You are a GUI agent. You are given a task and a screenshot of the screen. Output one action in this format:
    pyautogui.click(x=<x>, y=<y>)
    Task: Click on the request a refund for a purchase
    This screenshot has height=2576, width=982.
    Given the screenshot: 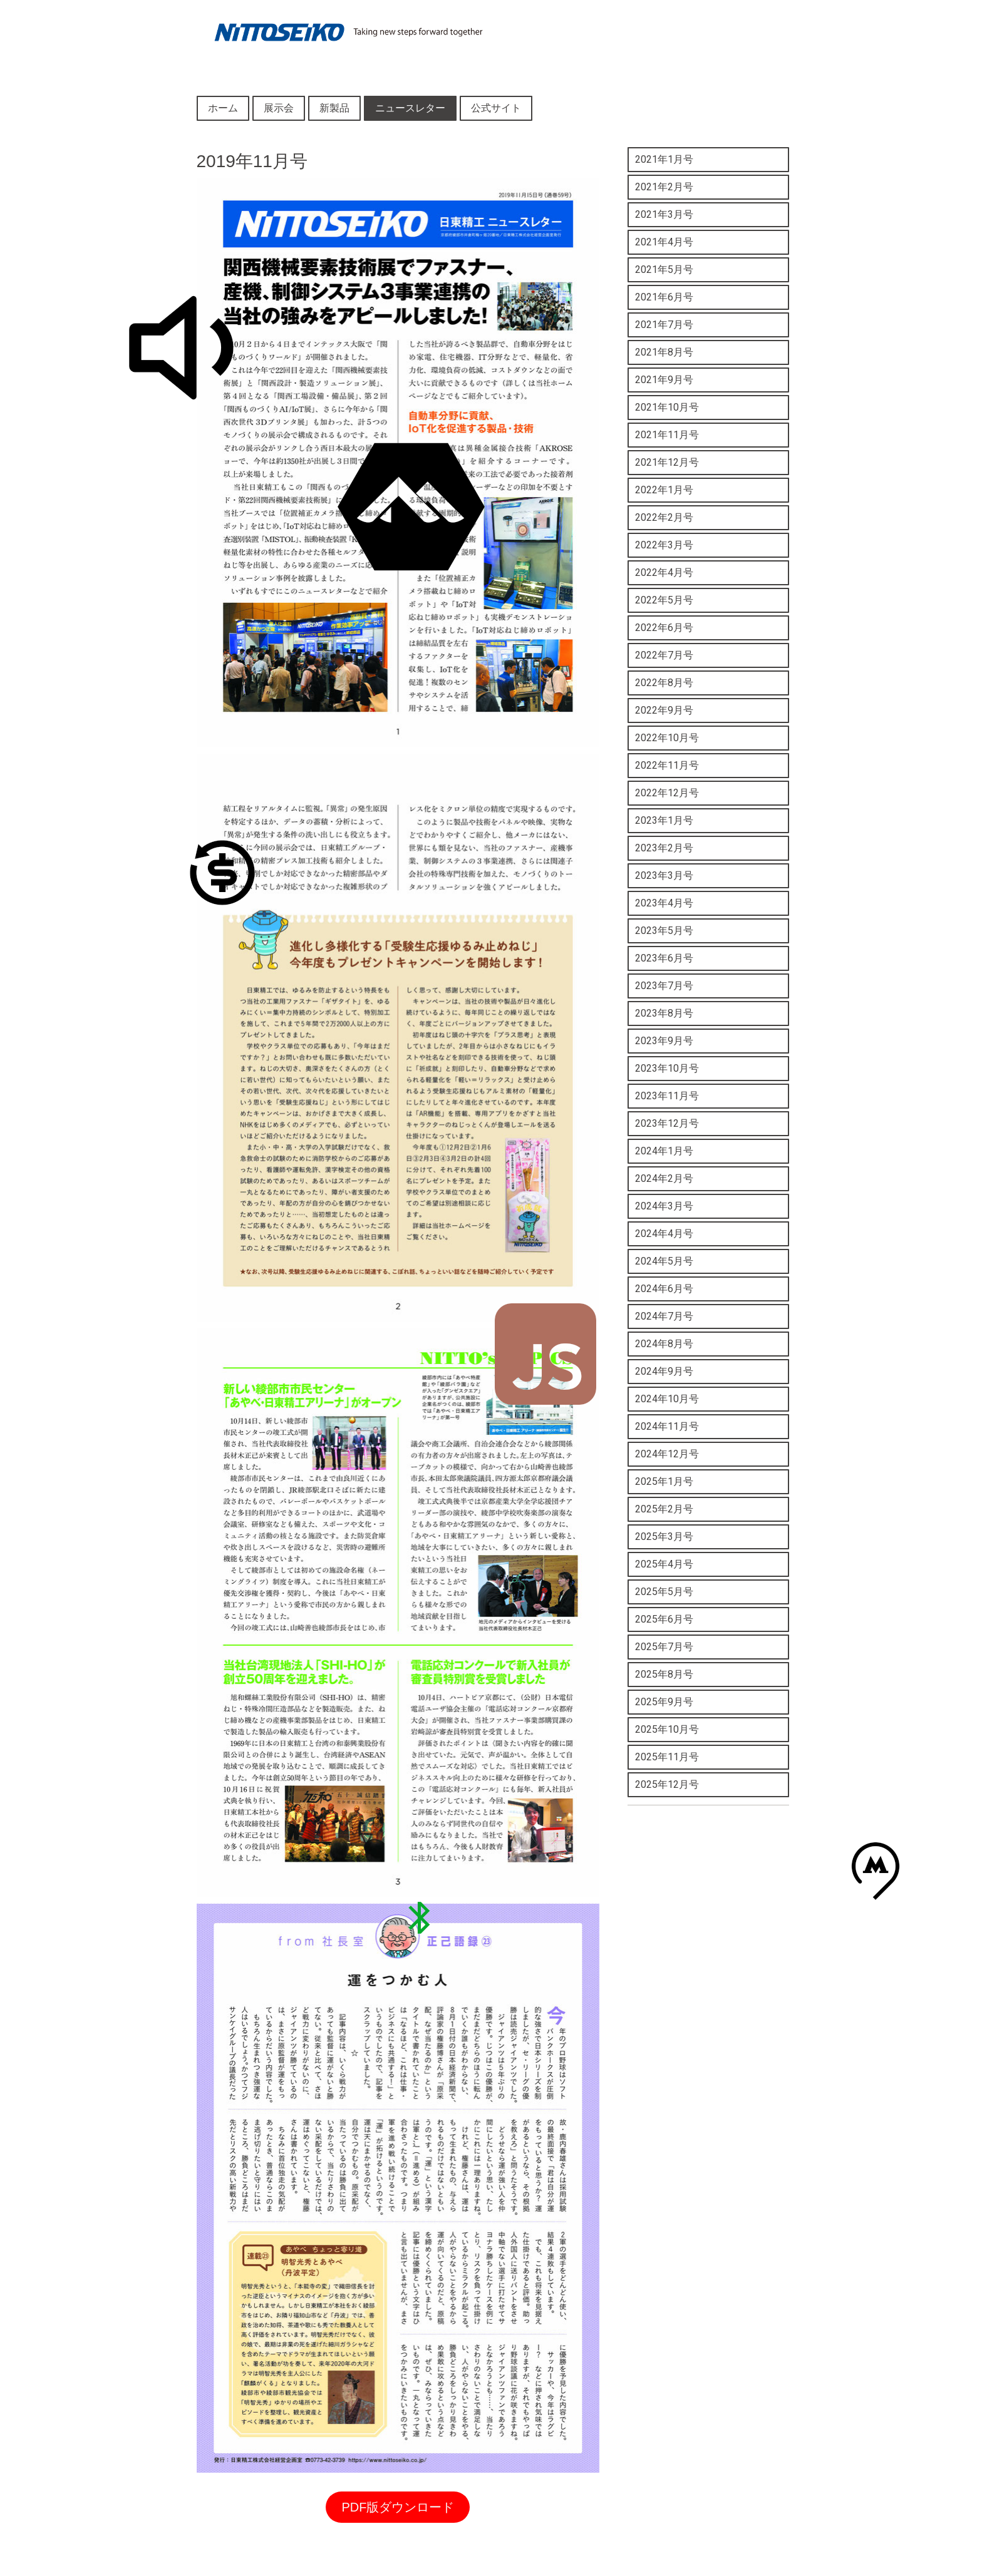 What is the action you would take?
    pyautogui.click(x=222, y=873)
    